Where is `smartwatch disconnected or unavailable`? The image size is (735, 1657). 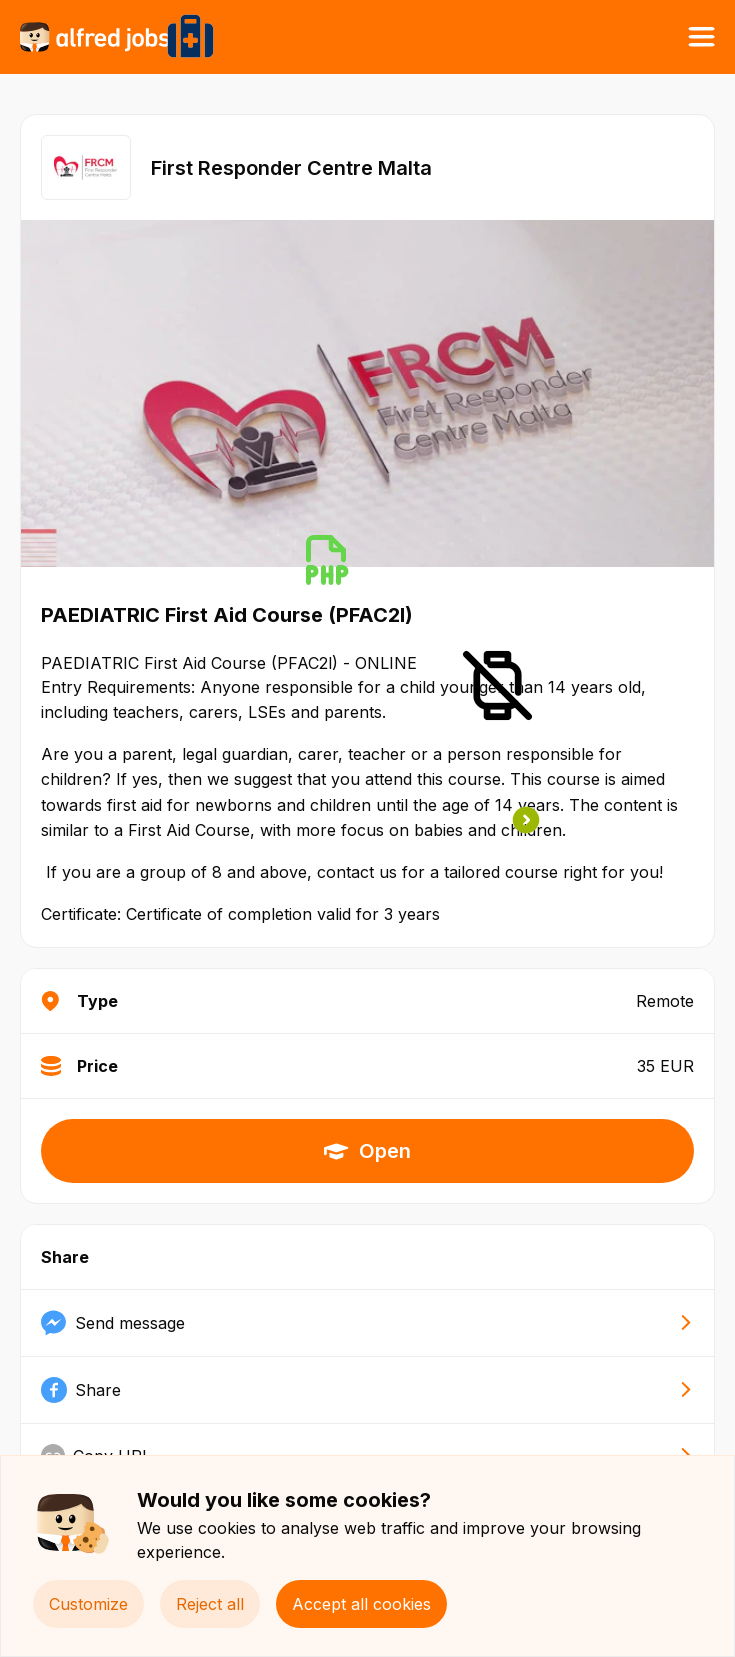 smartwatch disconnected or unavailable is located at coordinates (497, 685).